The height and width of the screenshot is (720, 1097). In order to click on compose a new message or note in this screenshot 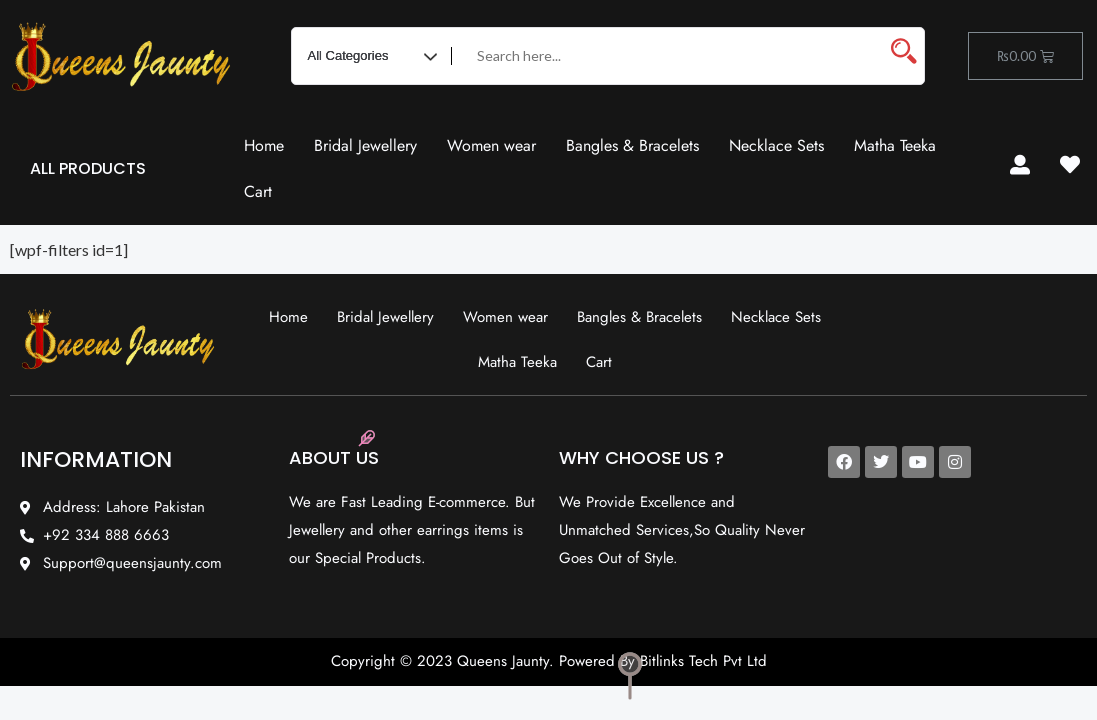, I will do `click(366, 438)`.